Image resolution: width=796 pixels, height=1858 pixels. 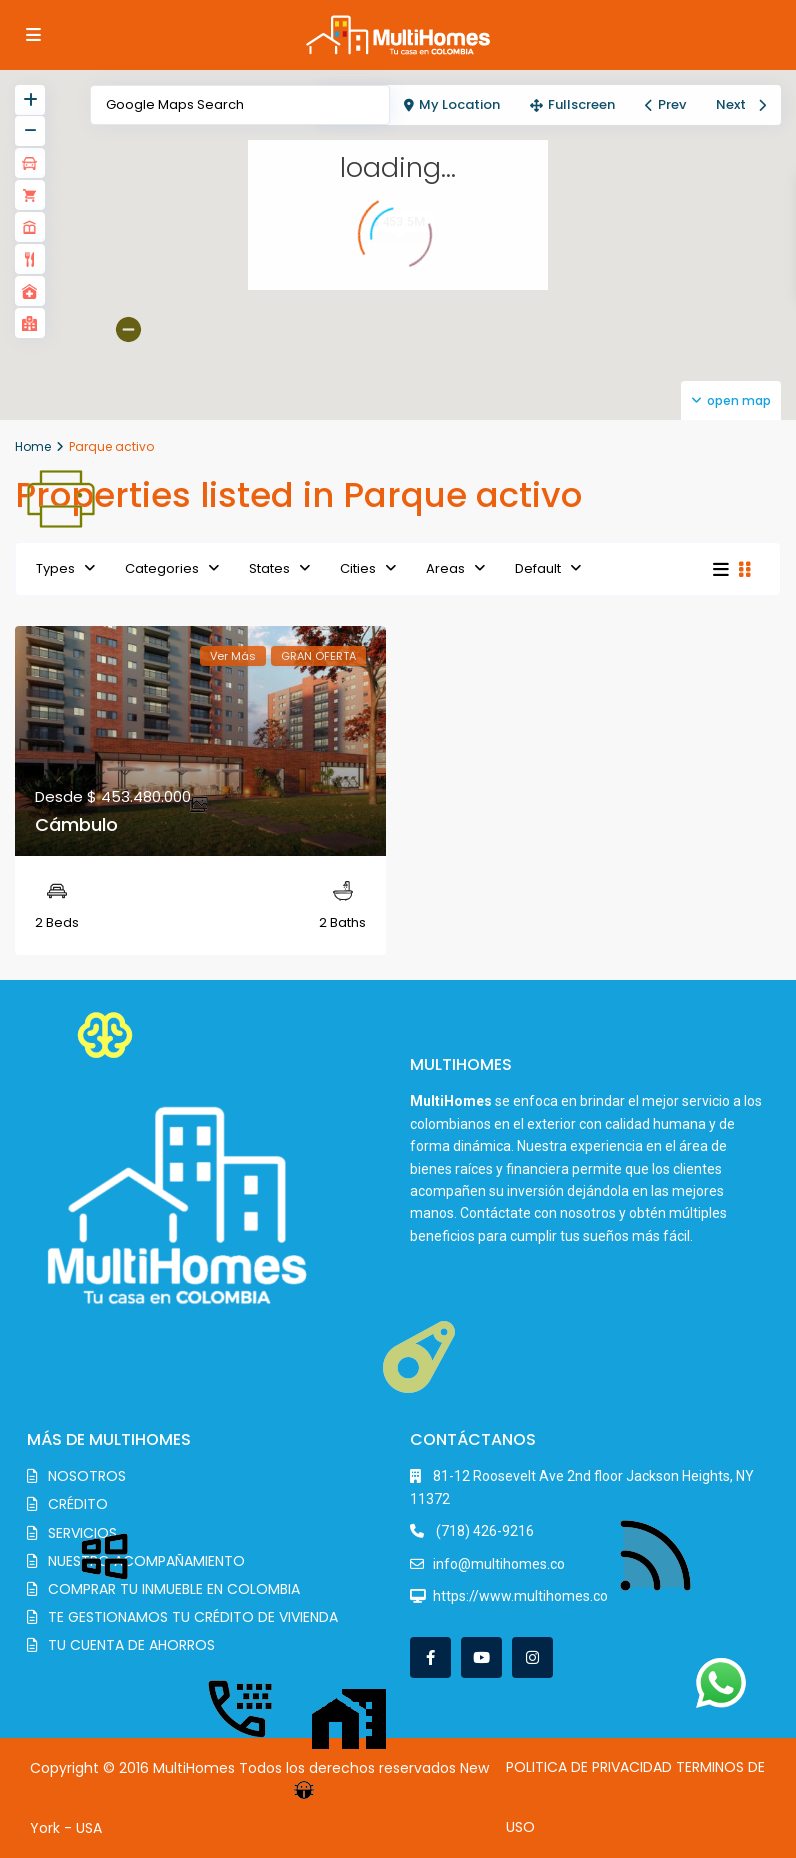 What do you see at coordinates (304, 1790) in the screenshot?
I see `report a bug or issue` at bounding box center [304, 1790].